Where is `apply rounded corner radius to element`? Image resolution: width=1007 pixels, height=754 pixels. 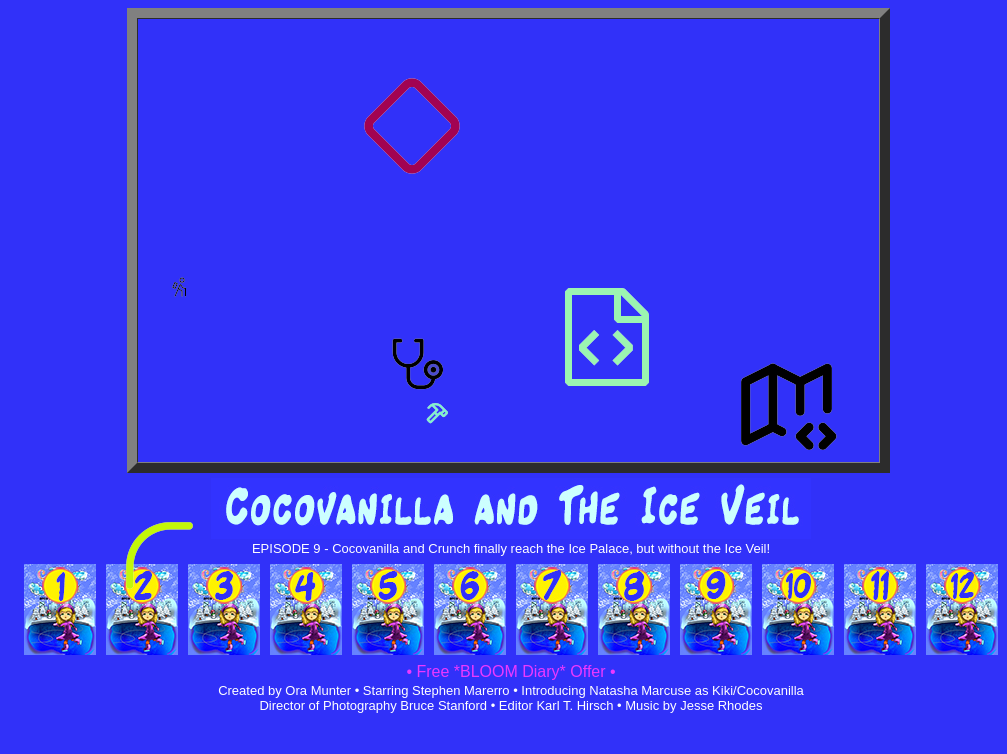 apply rounded corner radius to element is located at coordinates (159, 555).